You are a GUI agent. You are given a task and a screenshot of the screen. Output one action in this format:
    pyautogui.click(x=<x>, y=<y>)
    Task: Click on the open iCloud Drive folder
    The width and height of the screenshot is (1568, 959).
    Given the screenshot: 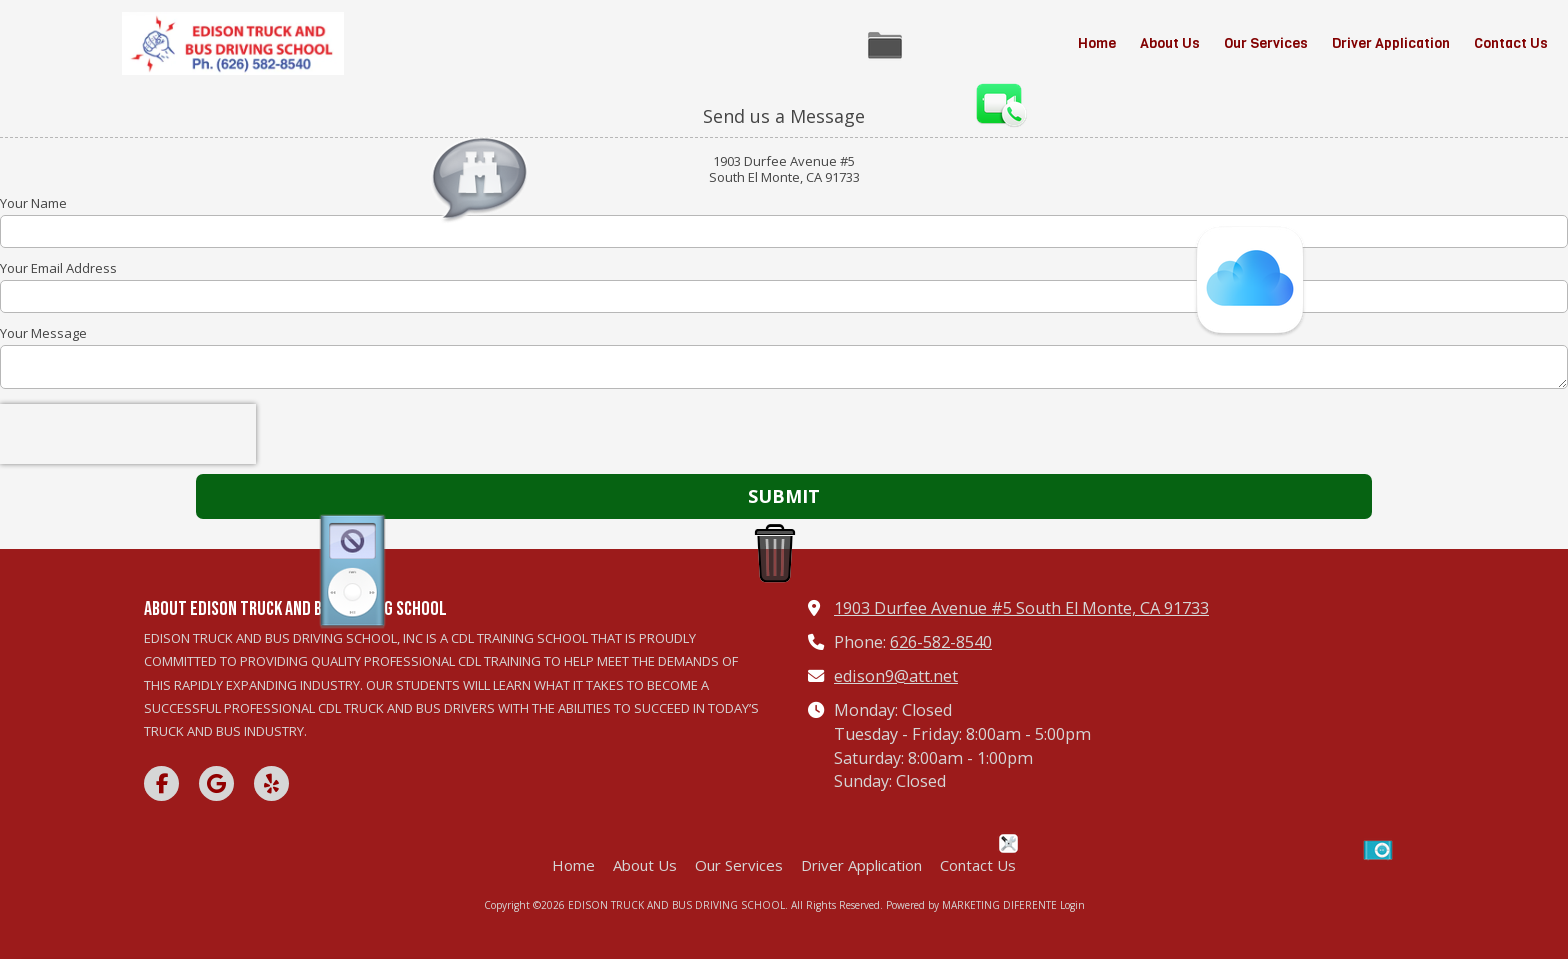 What is the action you would take?
    pyautogui.click(x=1250, y=280)
    